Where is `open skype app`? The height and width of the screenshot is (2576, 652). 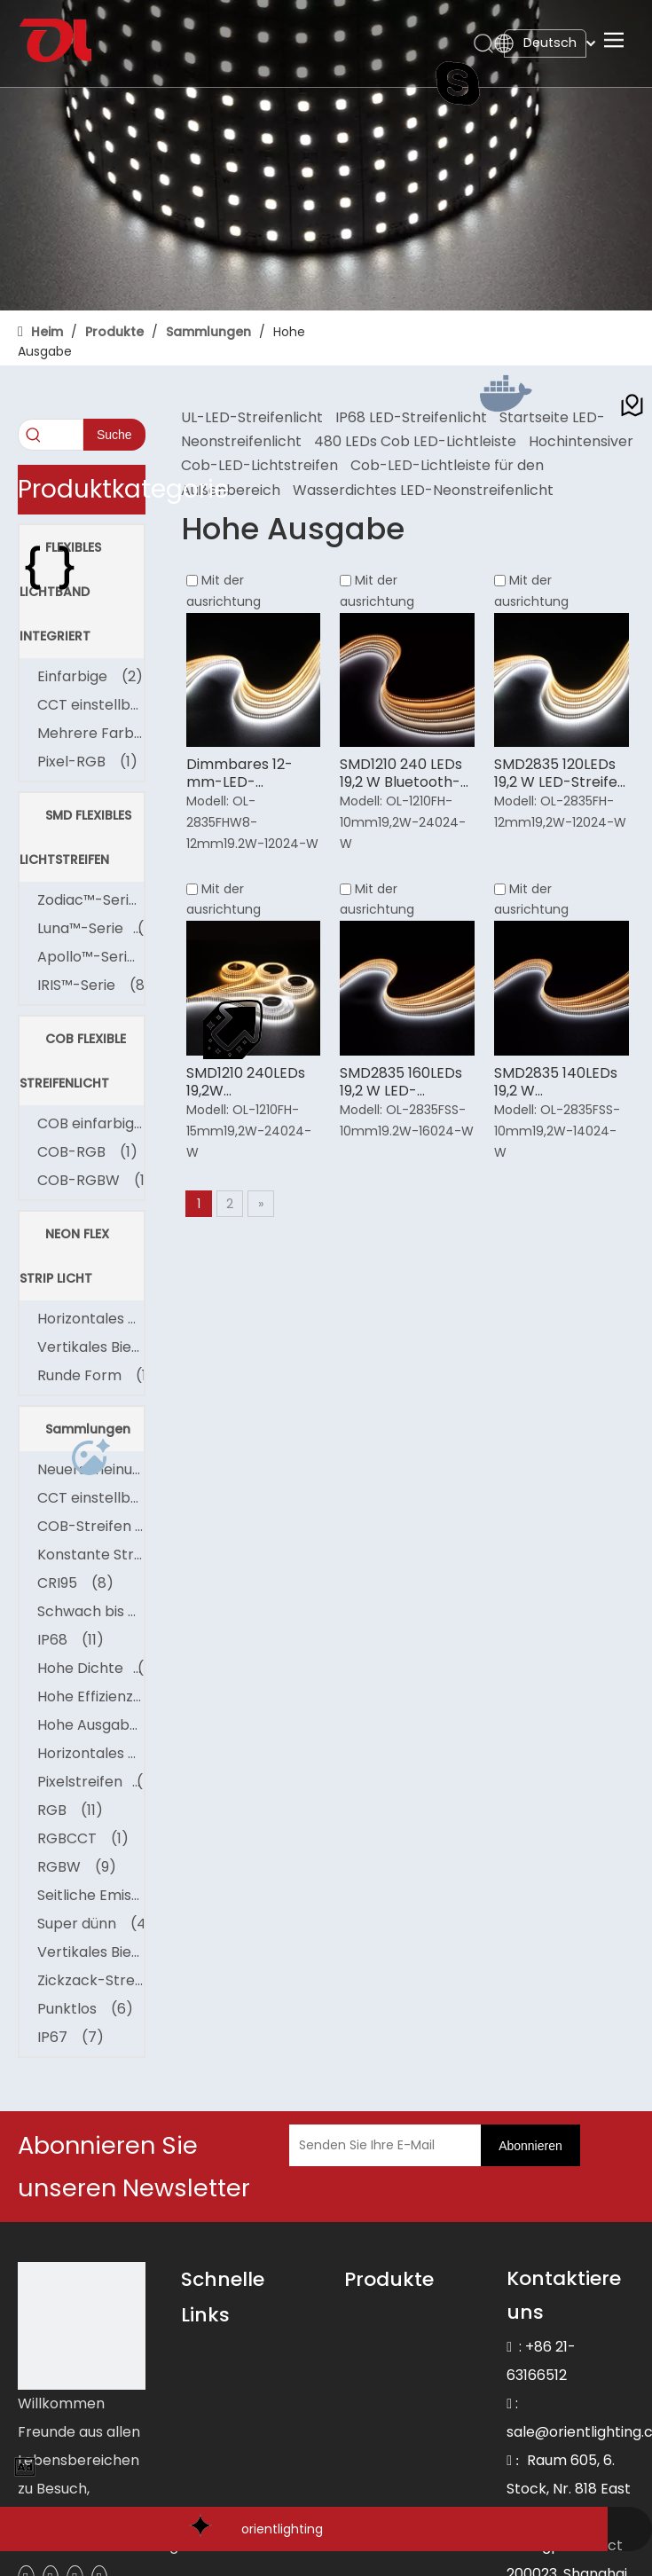
open skype app is located at coordinates (458, 83).